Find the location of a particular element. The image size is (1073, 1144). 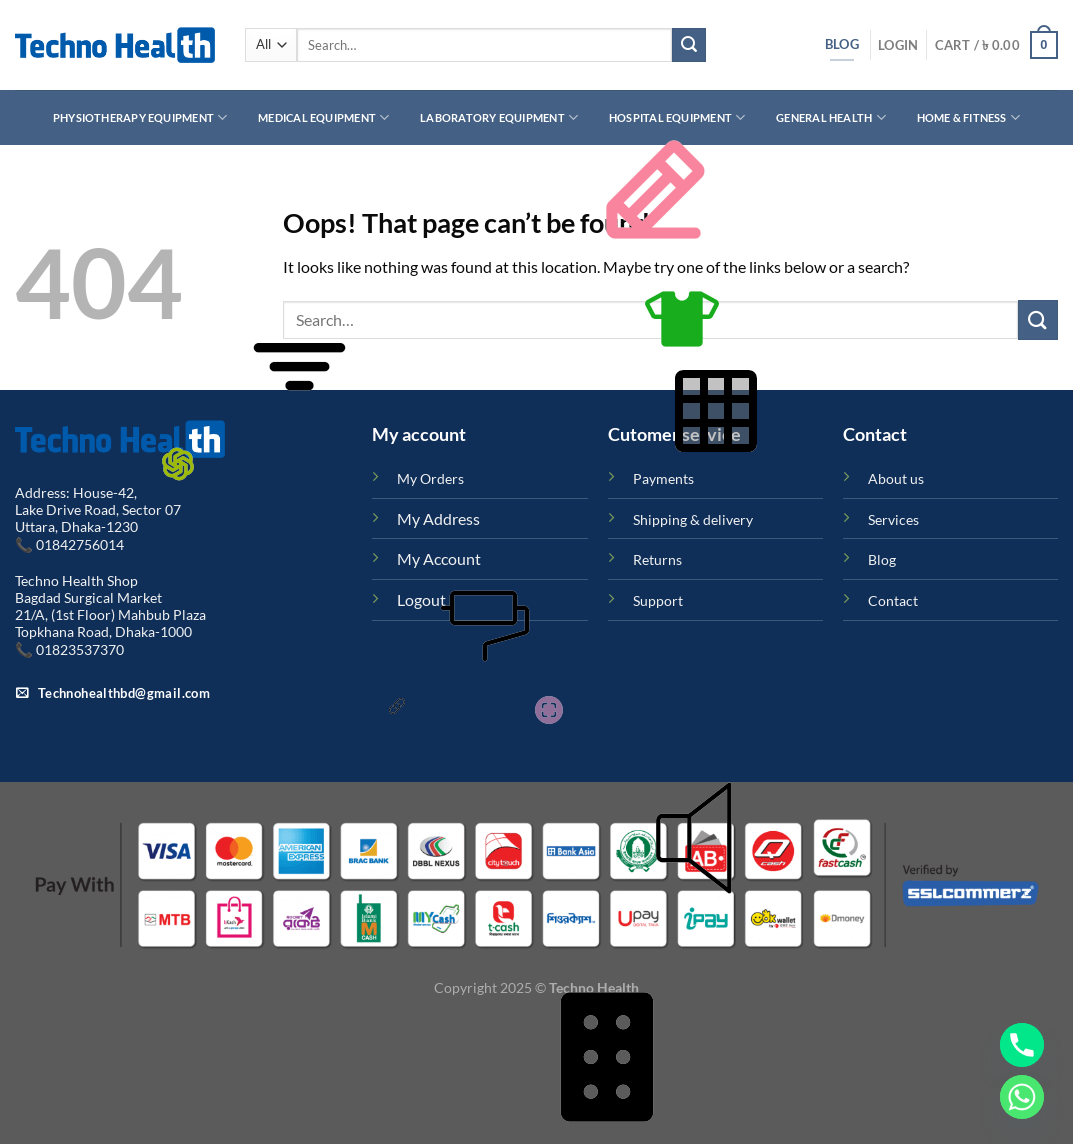

tap to scan a QR code or barcode is located at coordinates (549, 710).